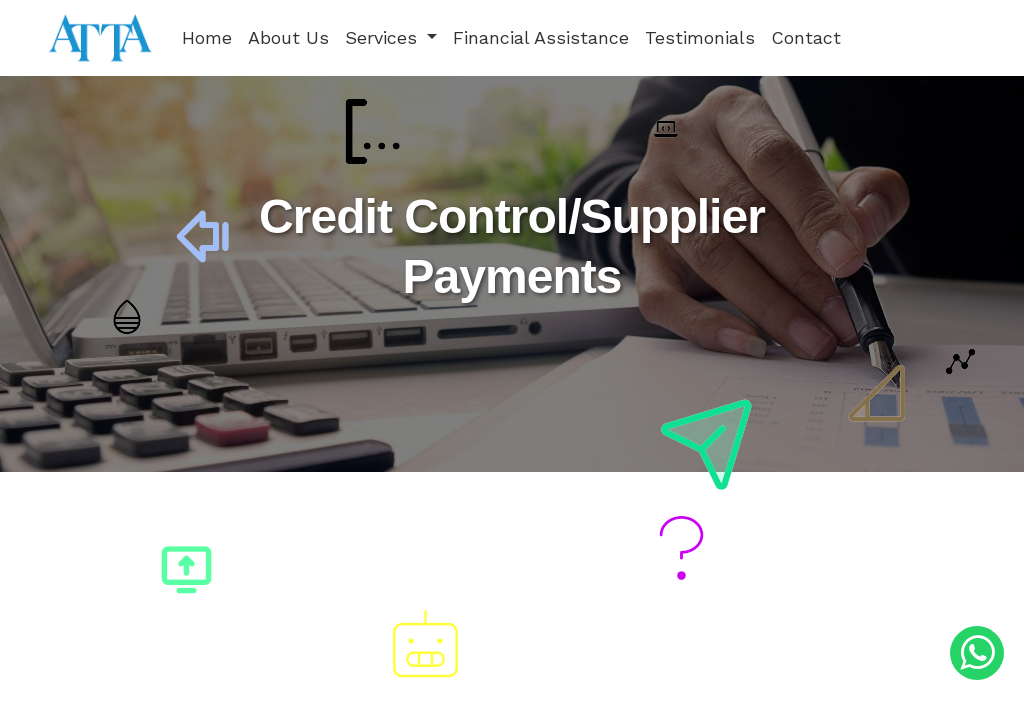 This screenshot has width=1024, height=720. Describe the element at coordinates (425, 647) in the screenshot. I see `access AI assistant or chatbot` at that location.